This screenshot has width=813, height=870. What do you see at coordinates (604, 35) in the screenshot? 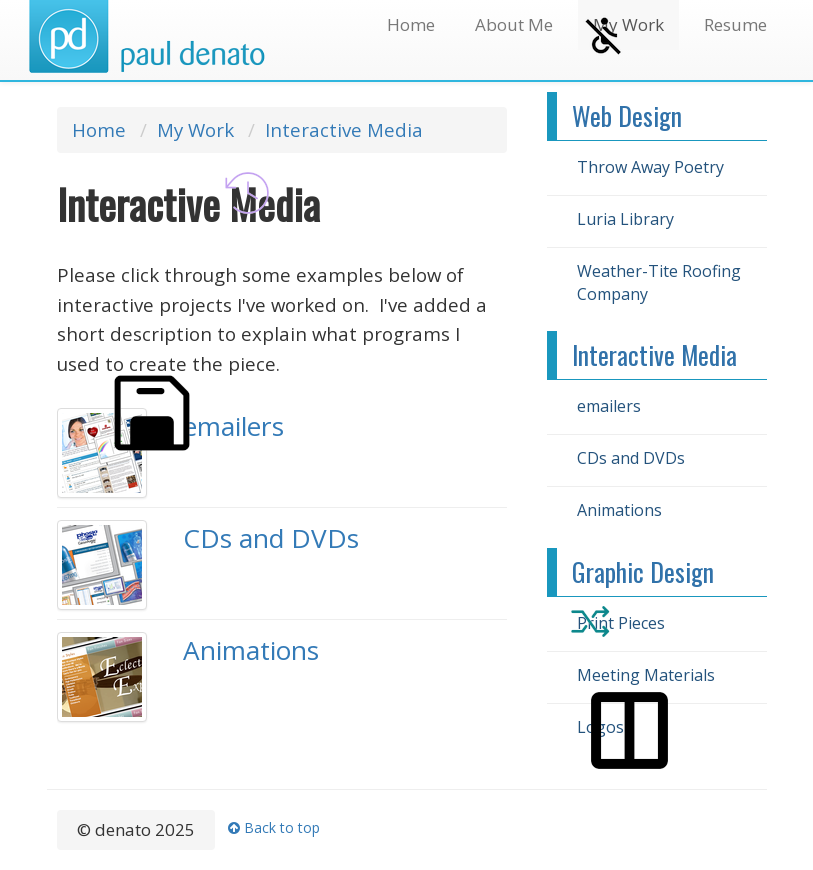
I see `indicates location or feature is not wheelchair accessible` at bounding box center [604, 35].